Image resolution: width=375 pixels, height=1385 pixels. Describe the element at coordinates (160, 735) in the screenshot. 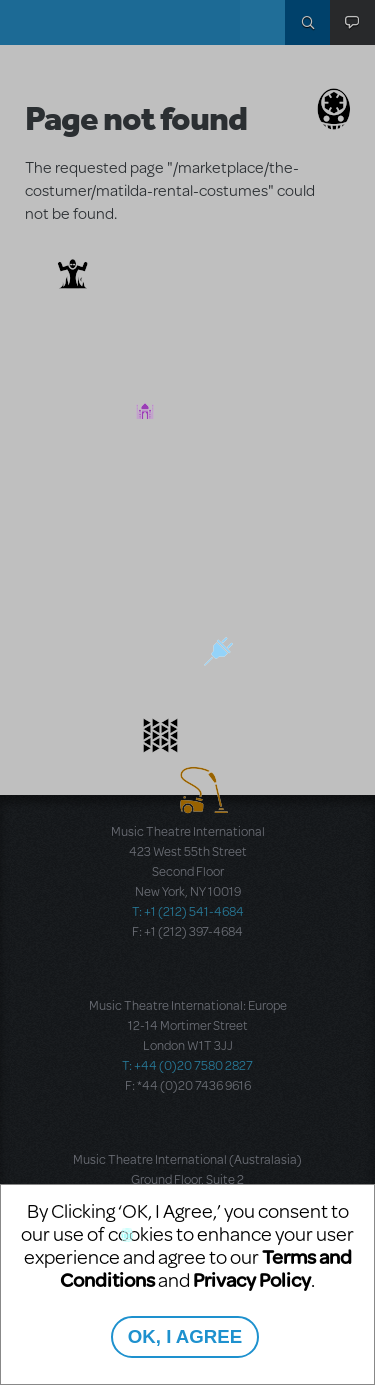

I see `decorative geometric pattern element` at that location.